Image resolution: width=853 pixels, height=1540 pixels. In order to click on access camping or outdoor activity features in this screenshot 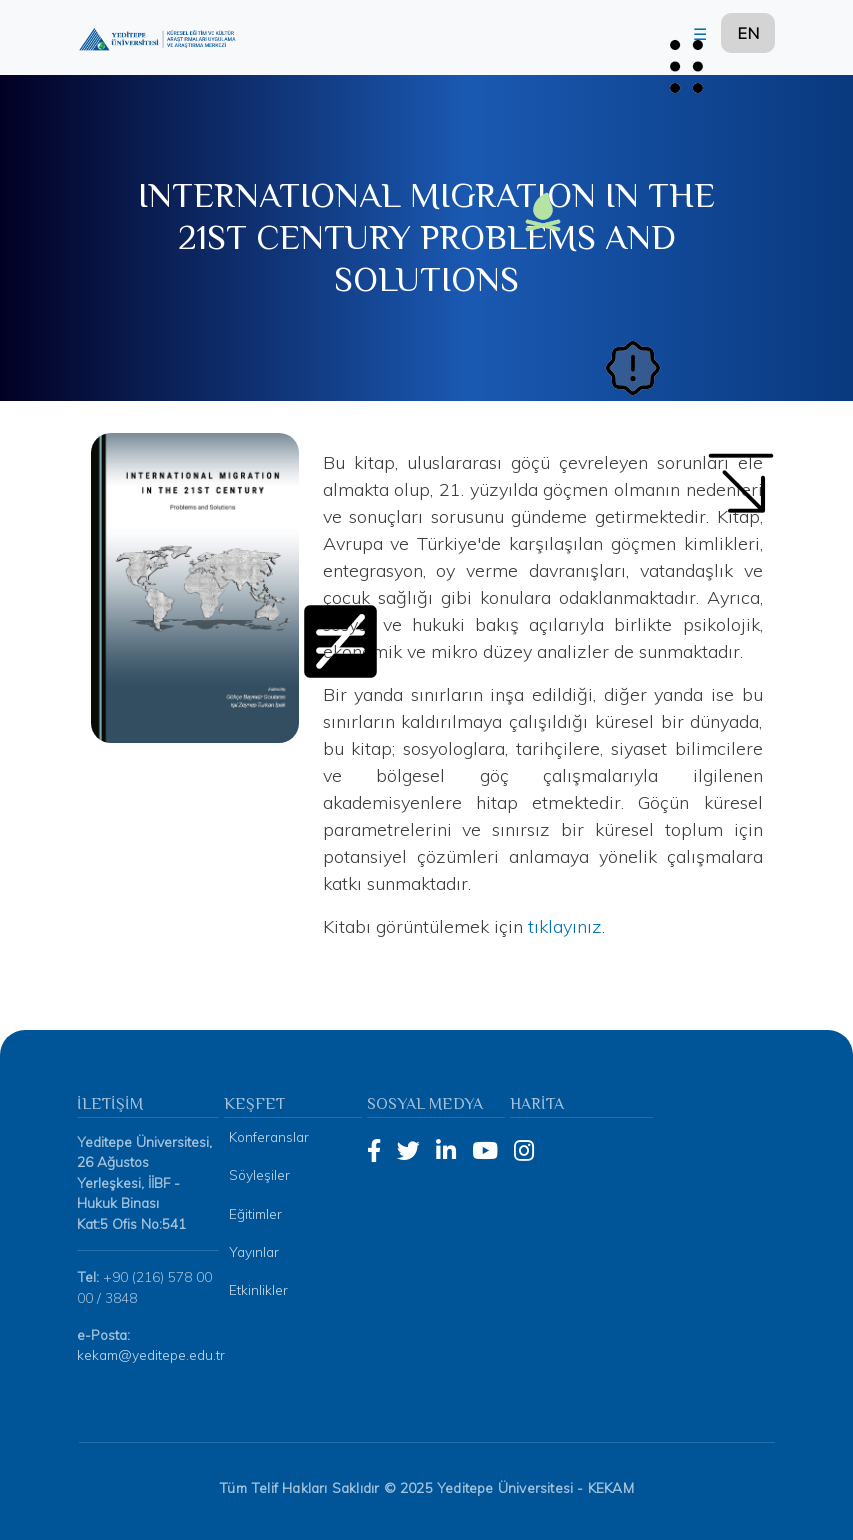, I will do `click(543, 212)`.